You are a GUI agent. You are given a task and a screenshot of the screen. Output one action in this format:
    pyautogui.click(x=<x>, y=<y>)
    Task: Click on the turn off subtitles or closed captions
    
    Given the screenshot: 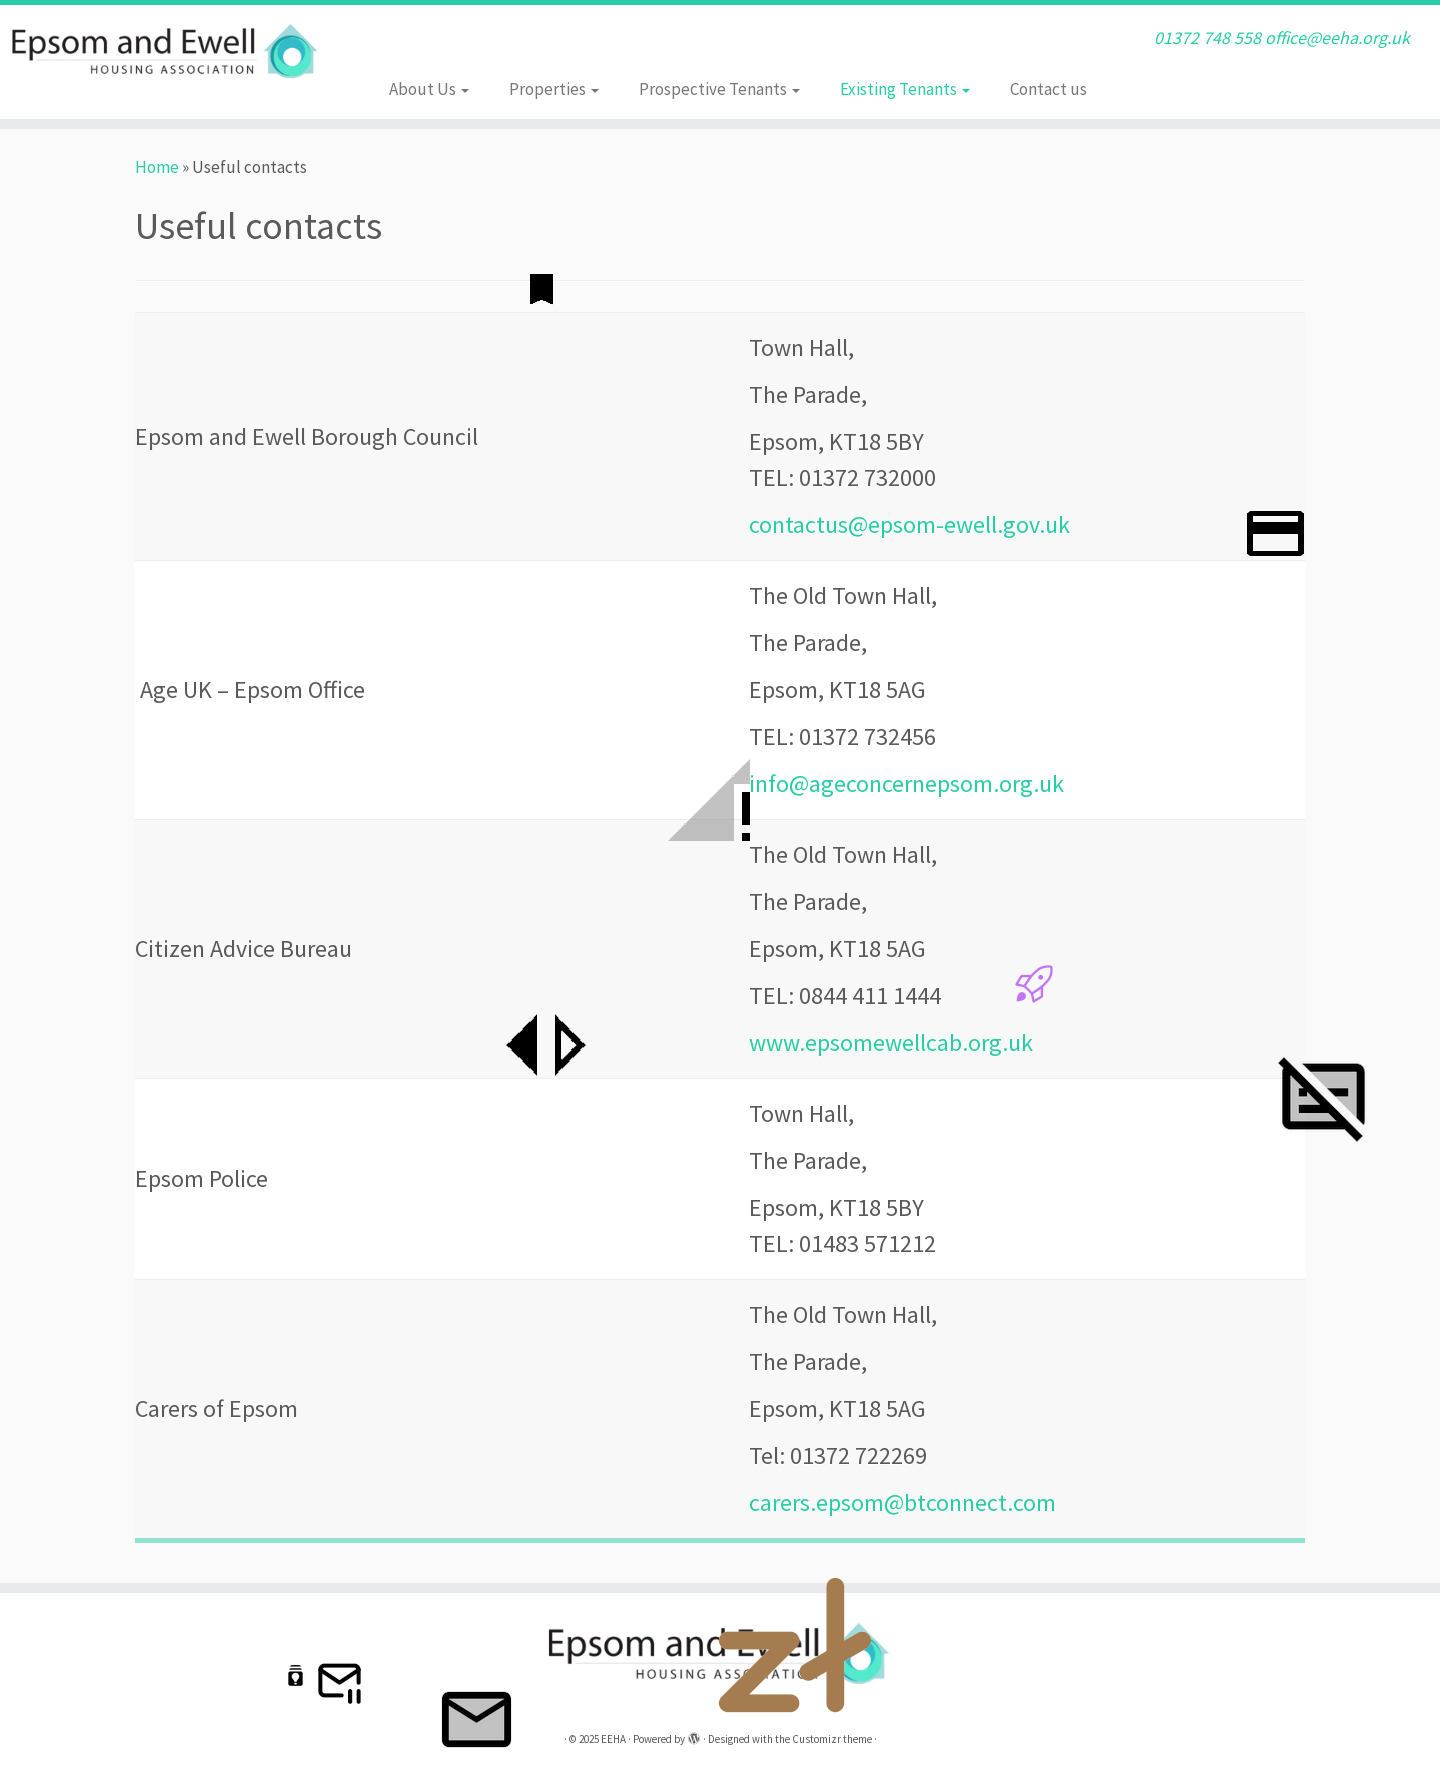 What is the action you would take?
    pyautogui.click(x=1323, y=1096)
    